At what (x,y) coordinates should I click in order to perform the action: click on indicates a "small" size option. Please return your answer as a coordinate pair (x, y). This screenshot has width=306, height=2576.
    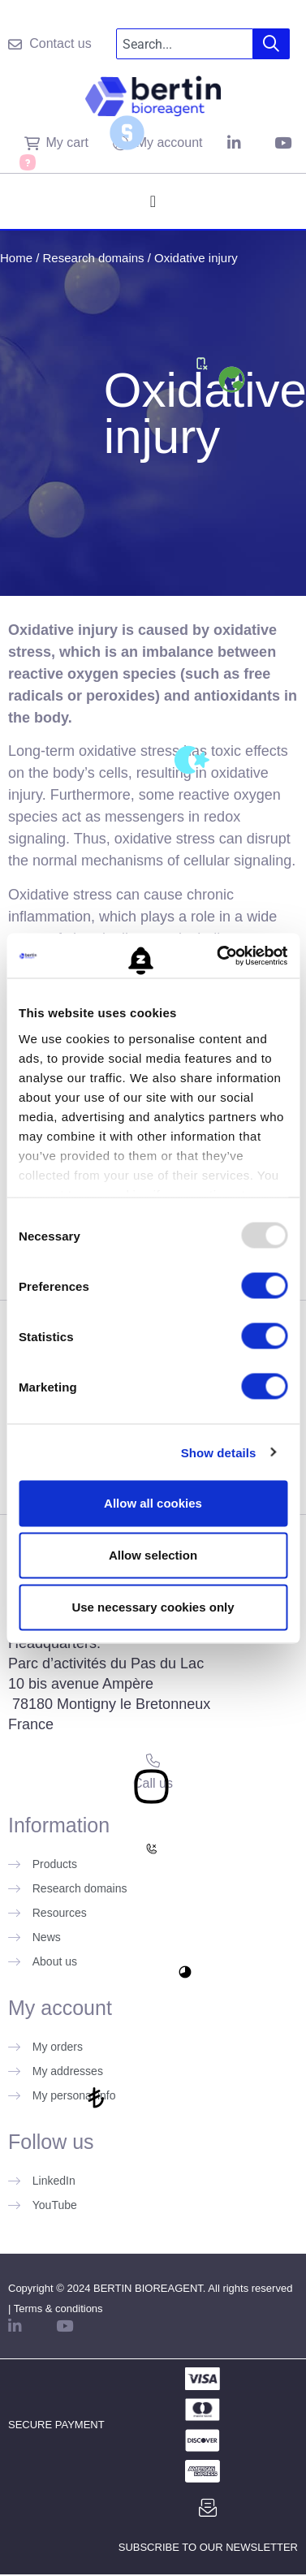
    Looking at the image, I should click on (127, 132).